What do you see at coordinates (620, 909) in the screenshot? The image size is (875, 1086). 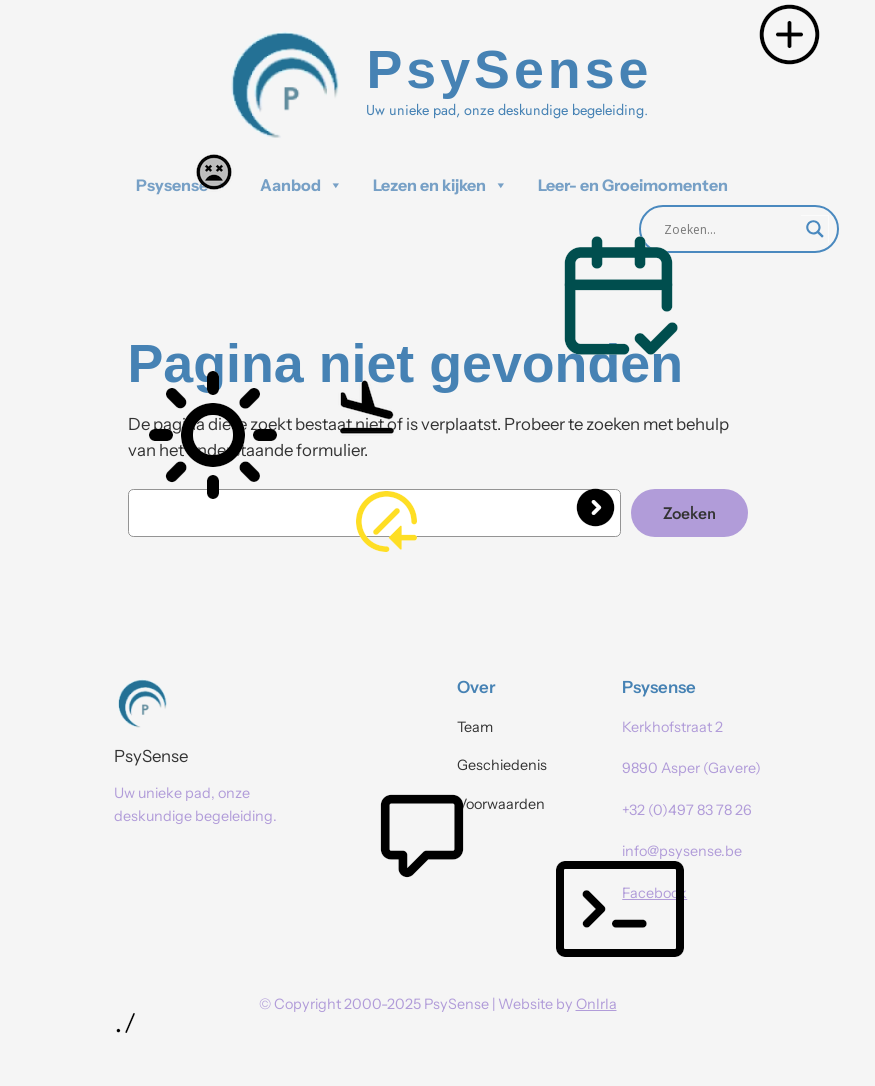 I see `open command line terminal` at bounding box center [620, 909].